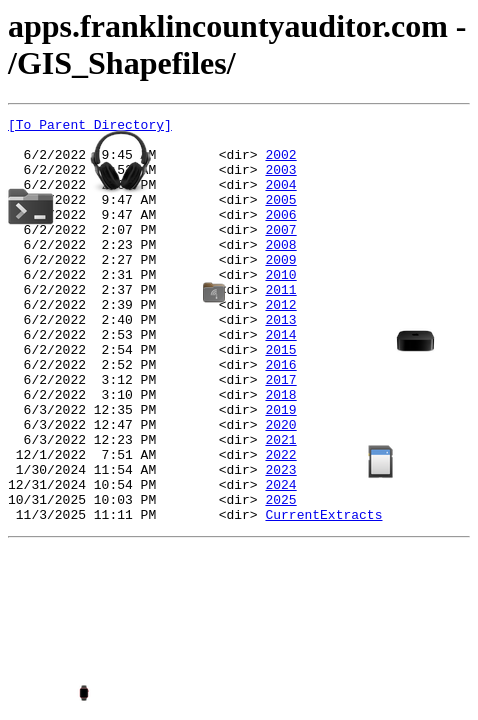  What do you see at coordinates (381, 462) in the screenshot?
I see `access SD card storage` at bounding box center [381, 462].